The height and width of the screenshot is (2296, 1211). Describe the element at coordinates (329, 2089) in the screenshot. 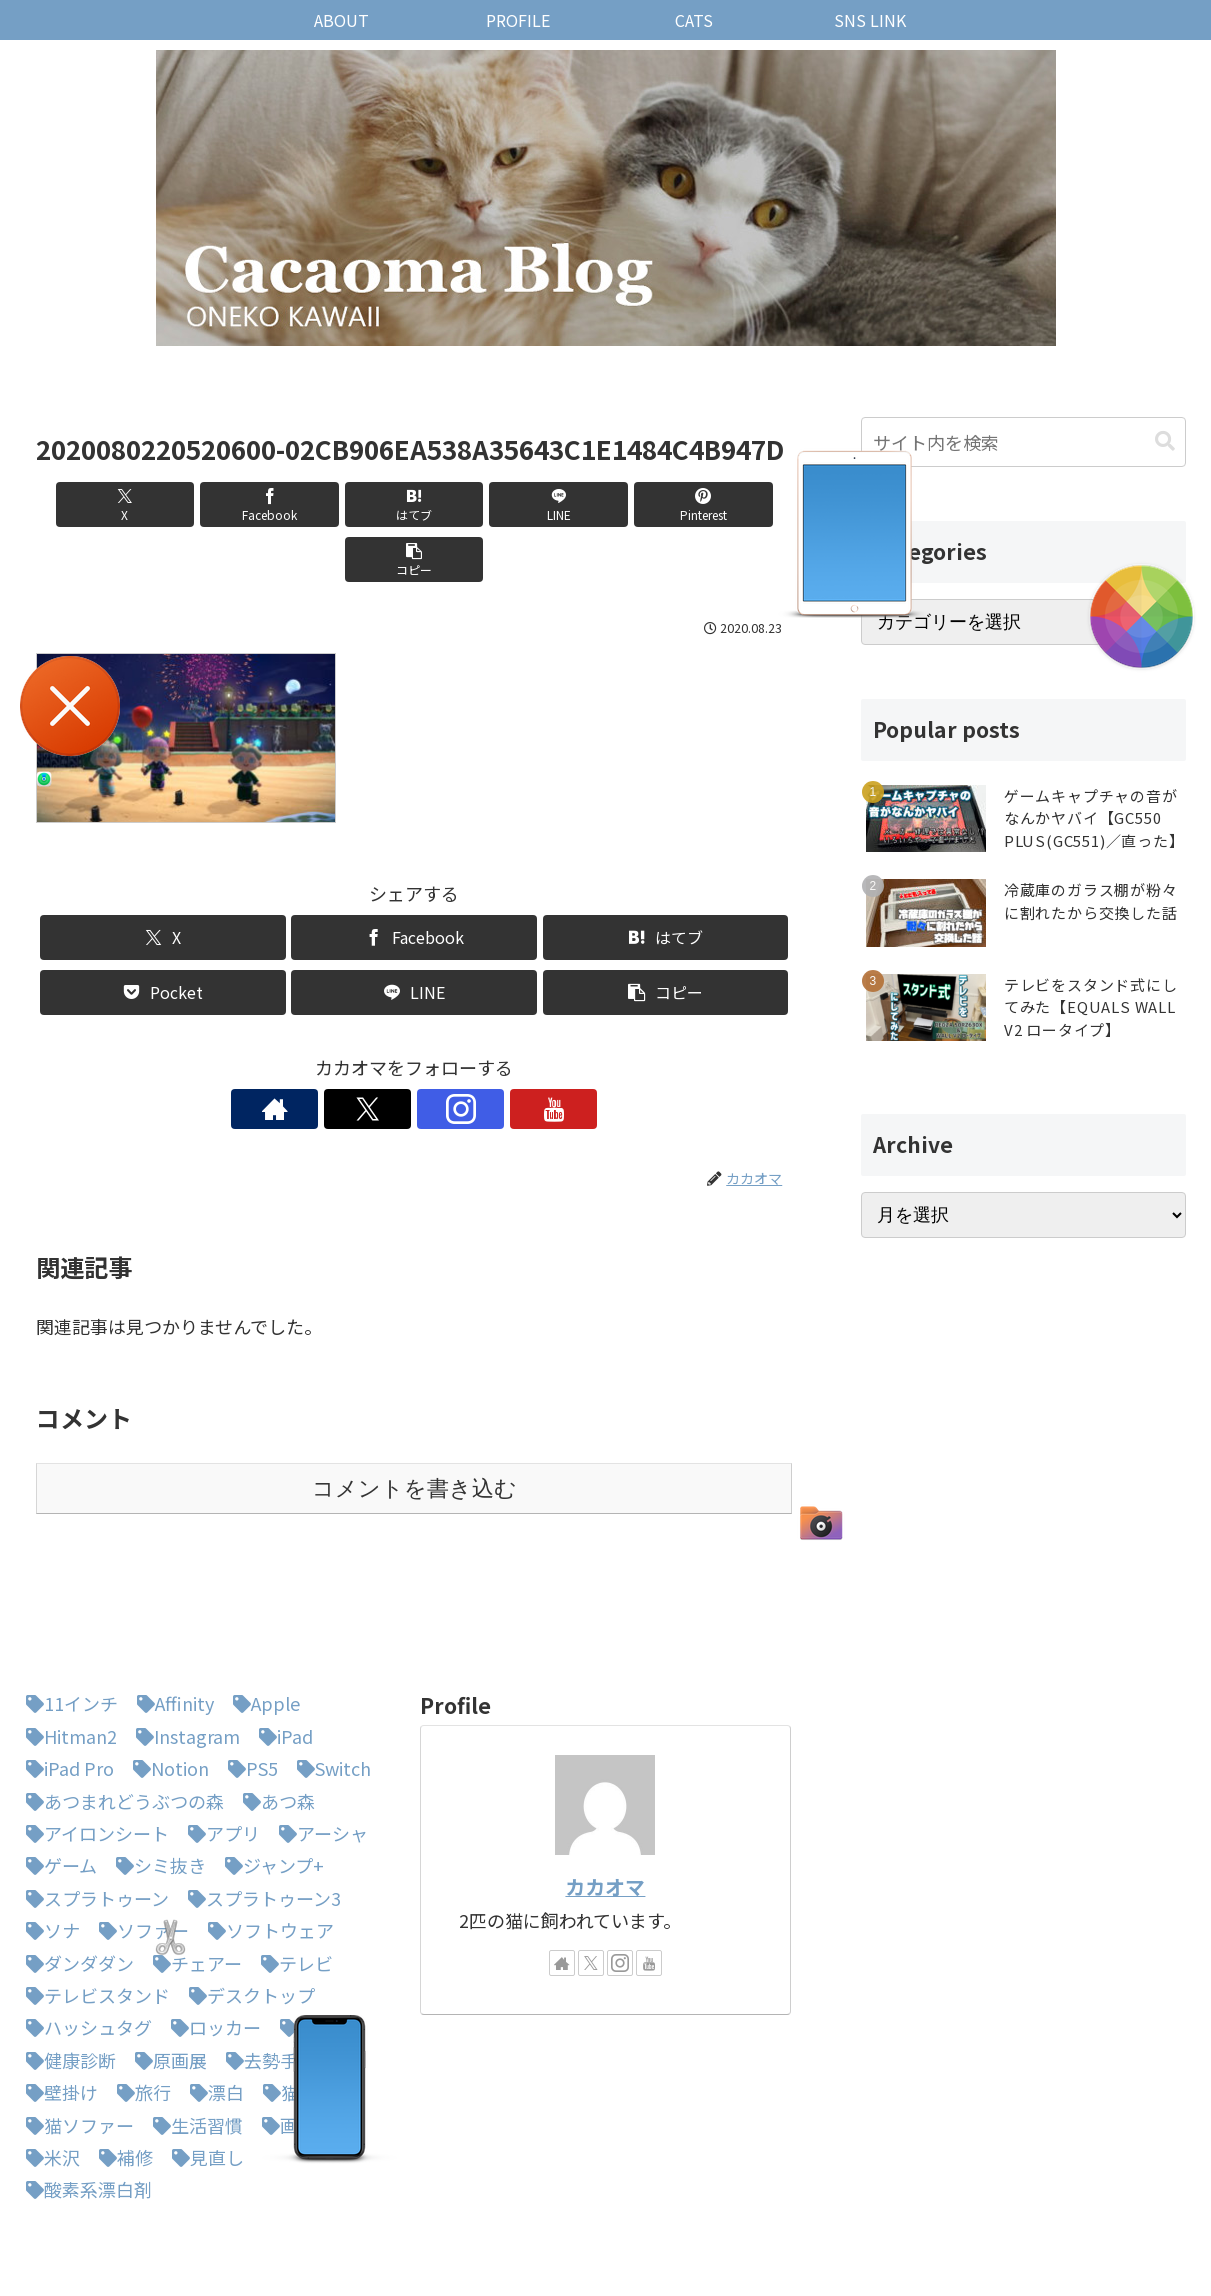

I see `manage connected iPhone device` at that location.